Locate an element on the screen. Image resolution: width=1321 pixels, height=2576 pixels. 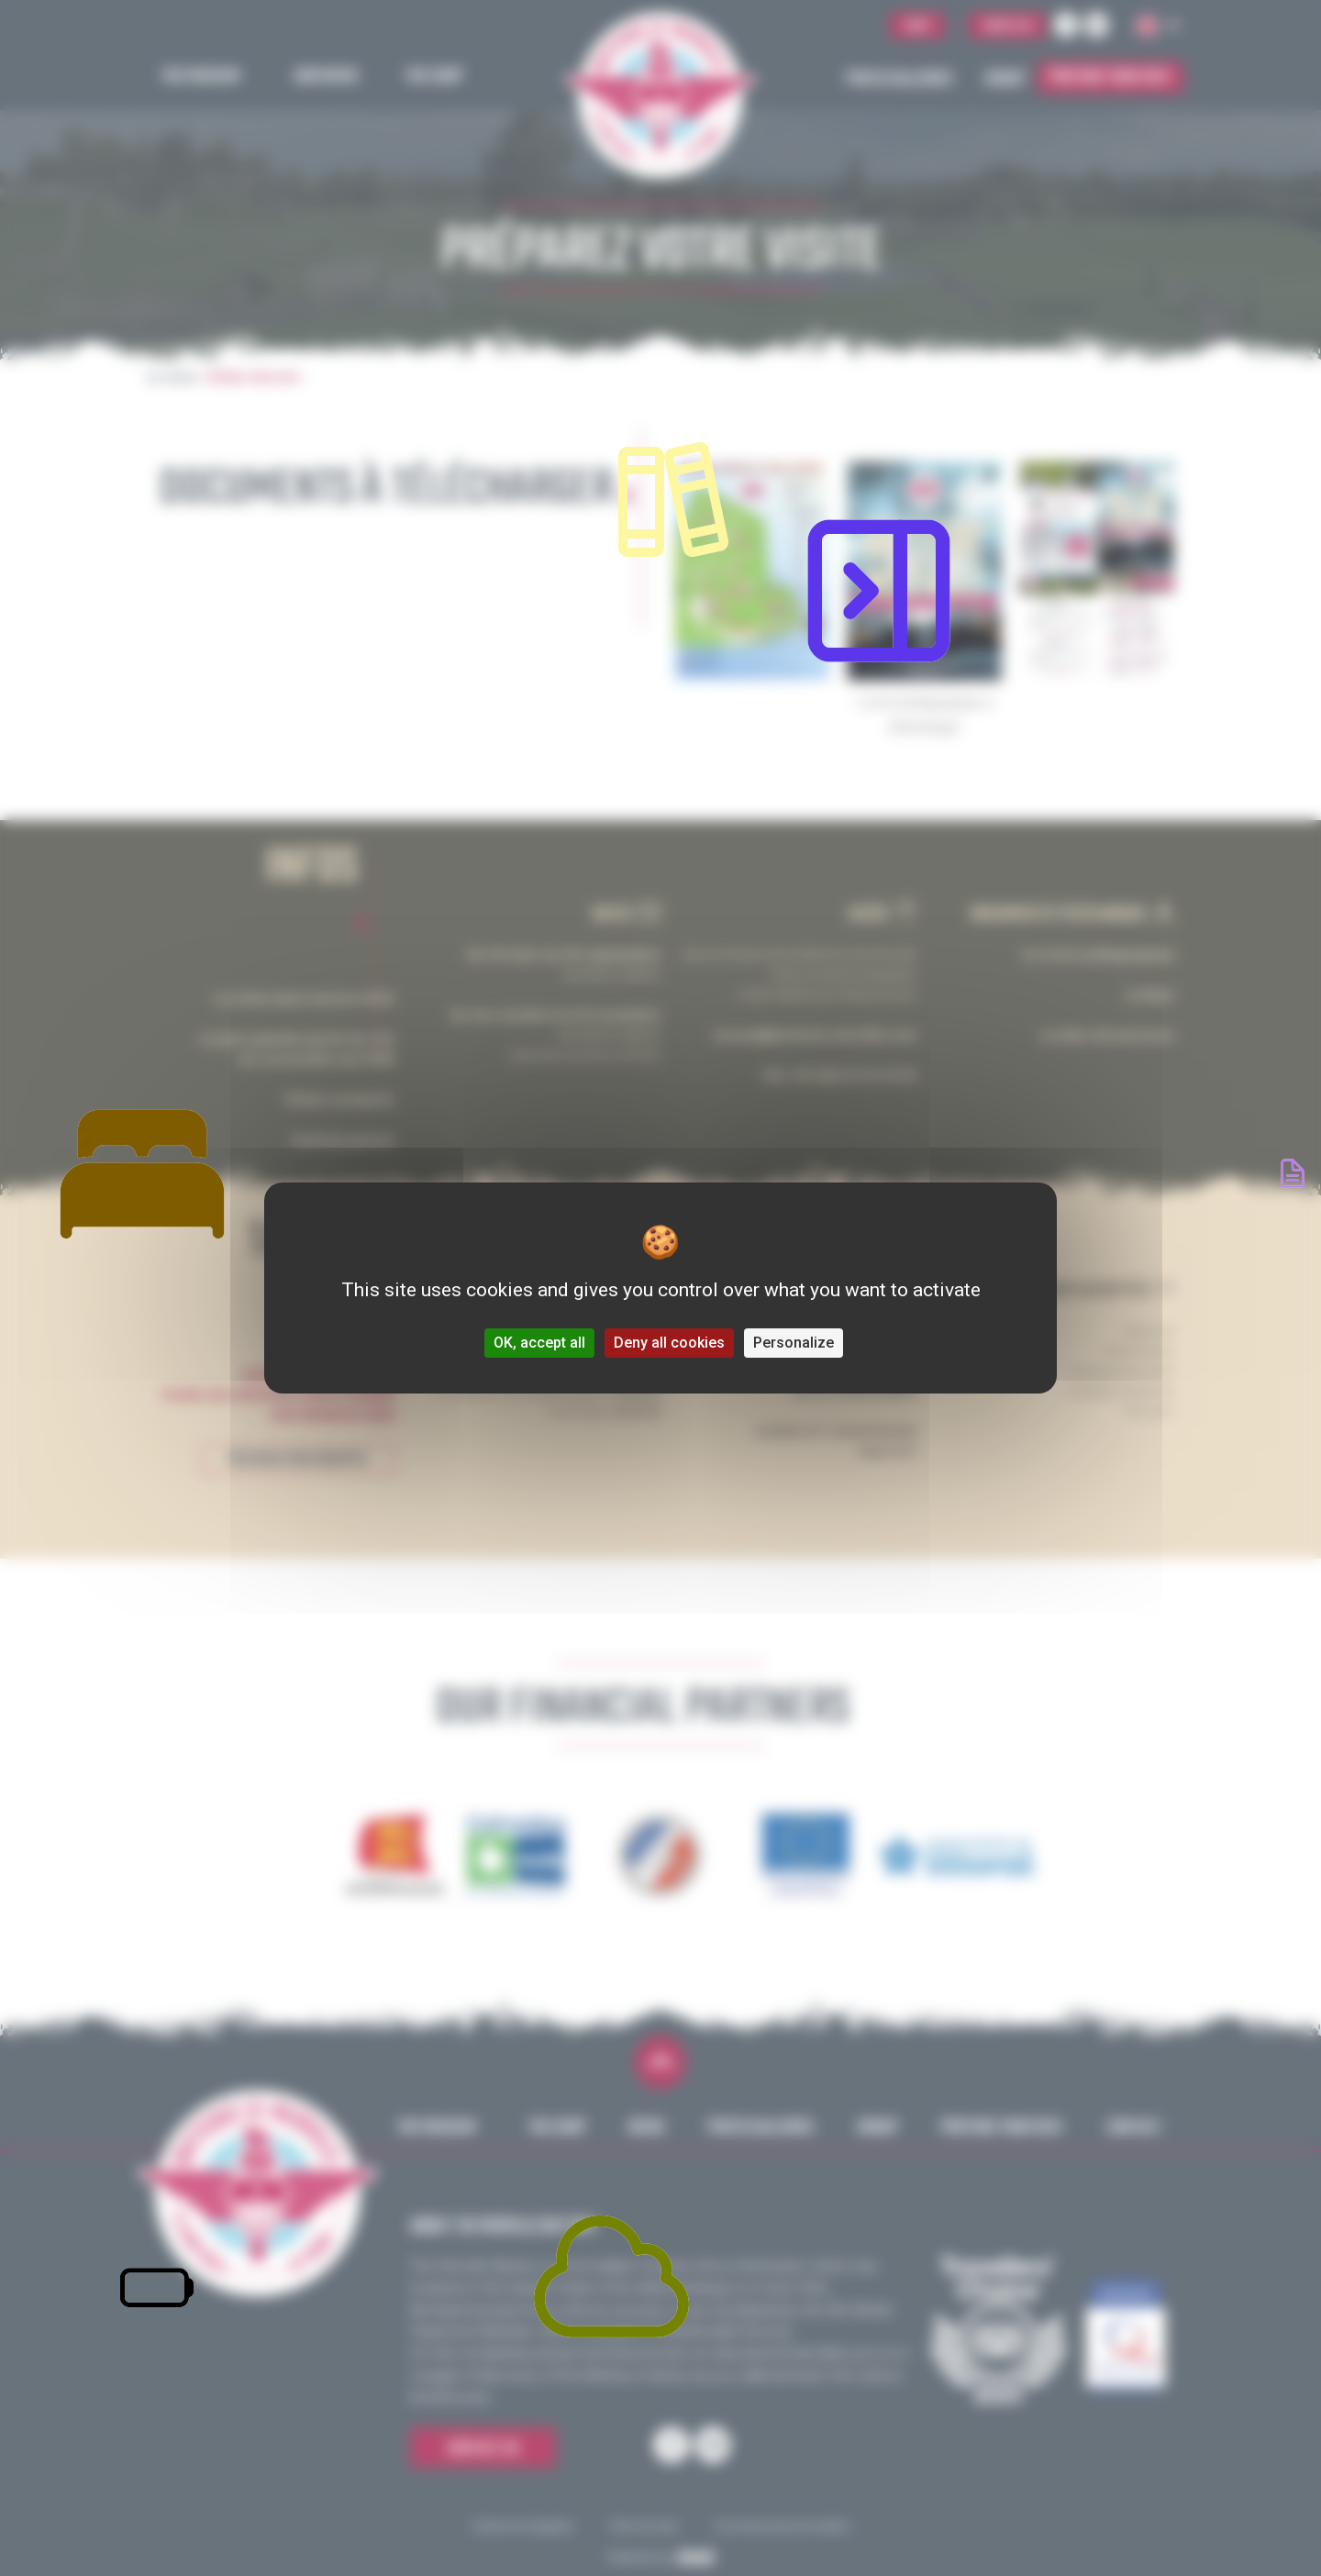
close the right side panel is located at coordinates (879, 591).